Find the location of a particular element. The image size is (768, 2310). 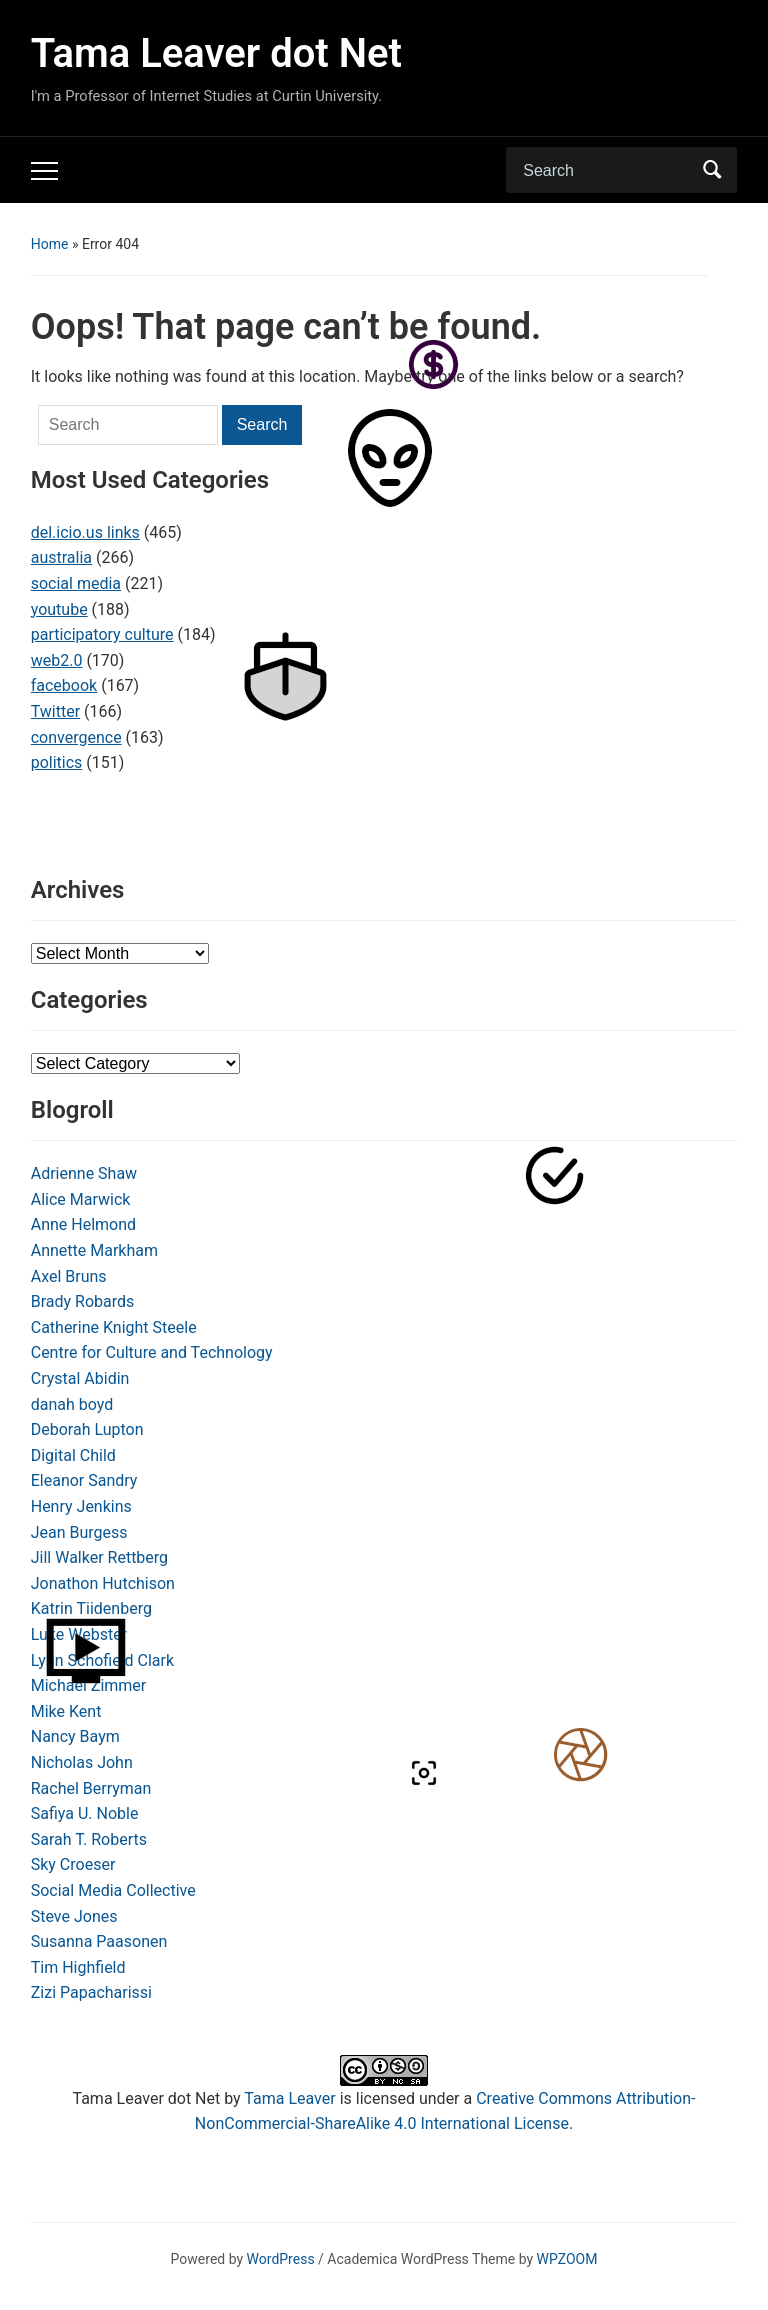

access boat or marine transportation options is located at coordinates (285, 676).